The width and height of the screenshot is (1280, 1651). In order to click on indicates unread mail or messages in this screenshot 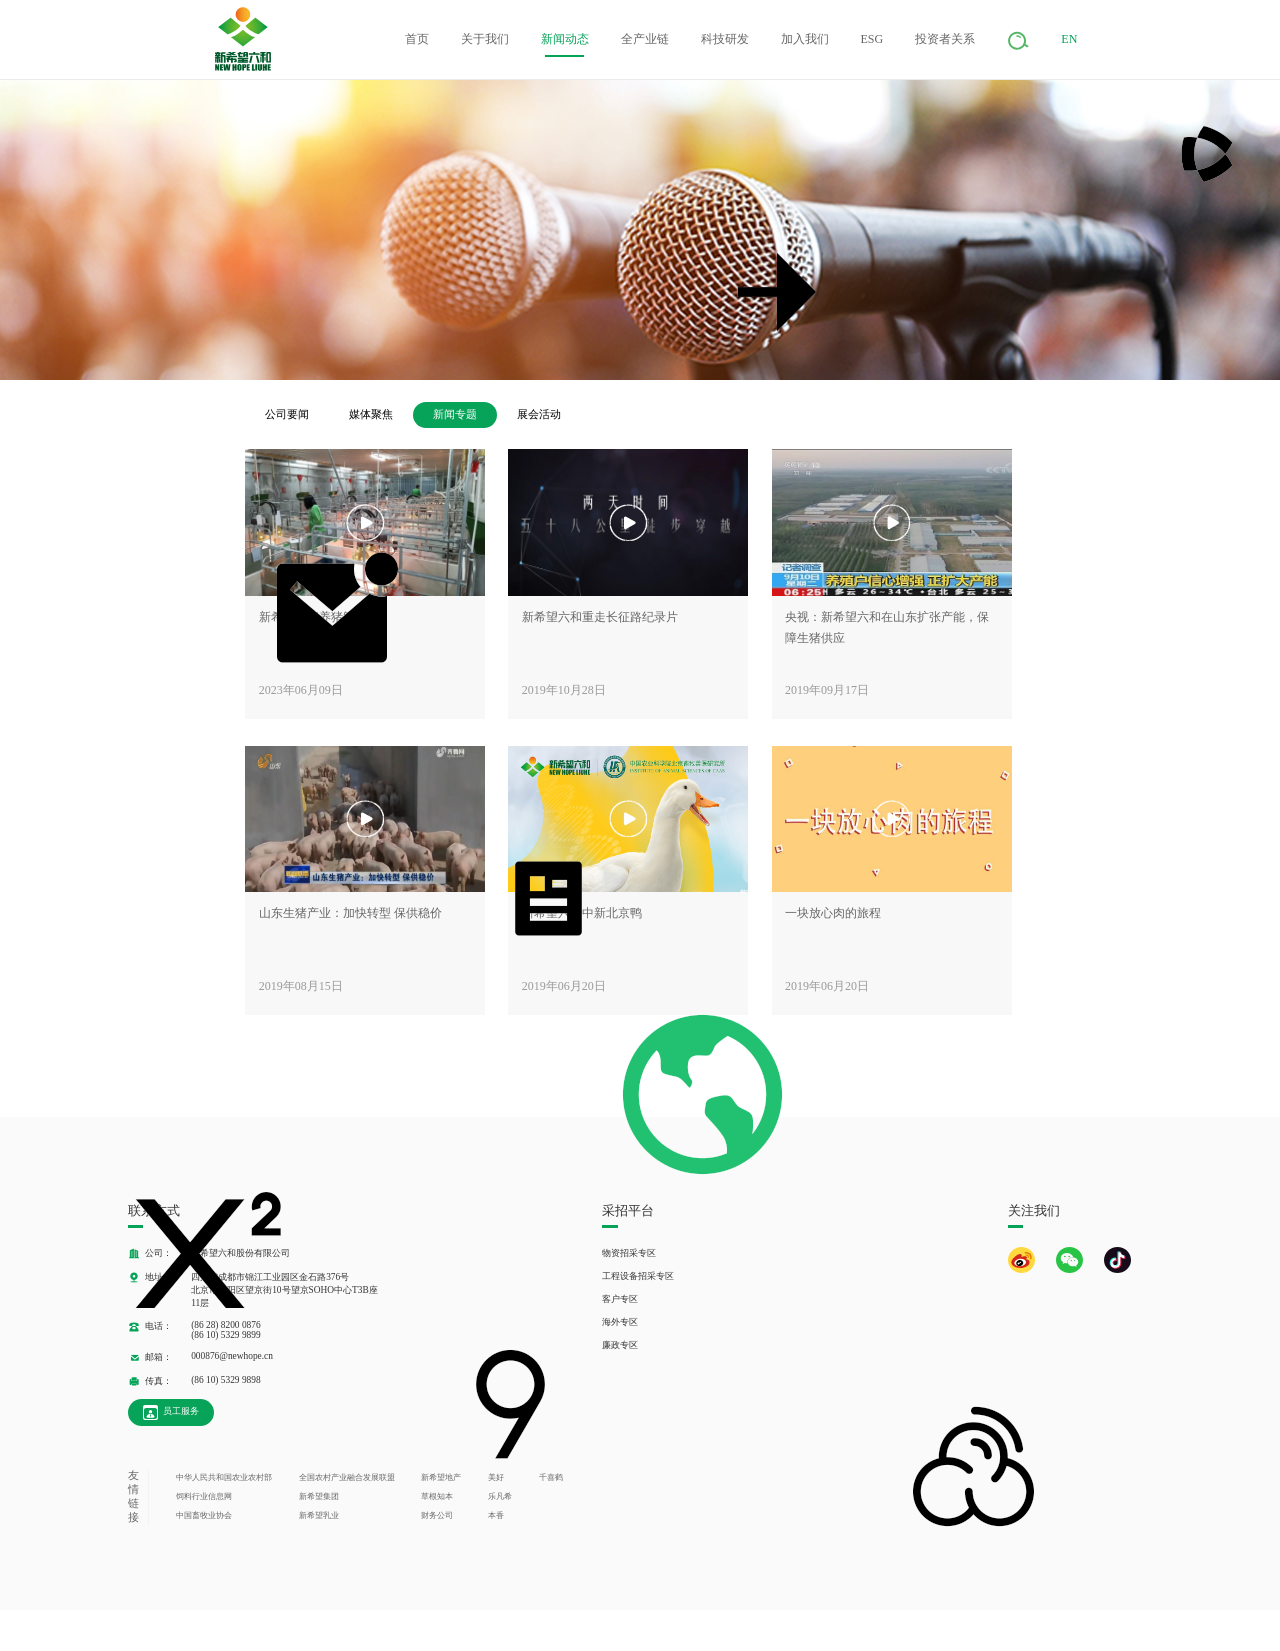, I will do `click(332, 613)`.